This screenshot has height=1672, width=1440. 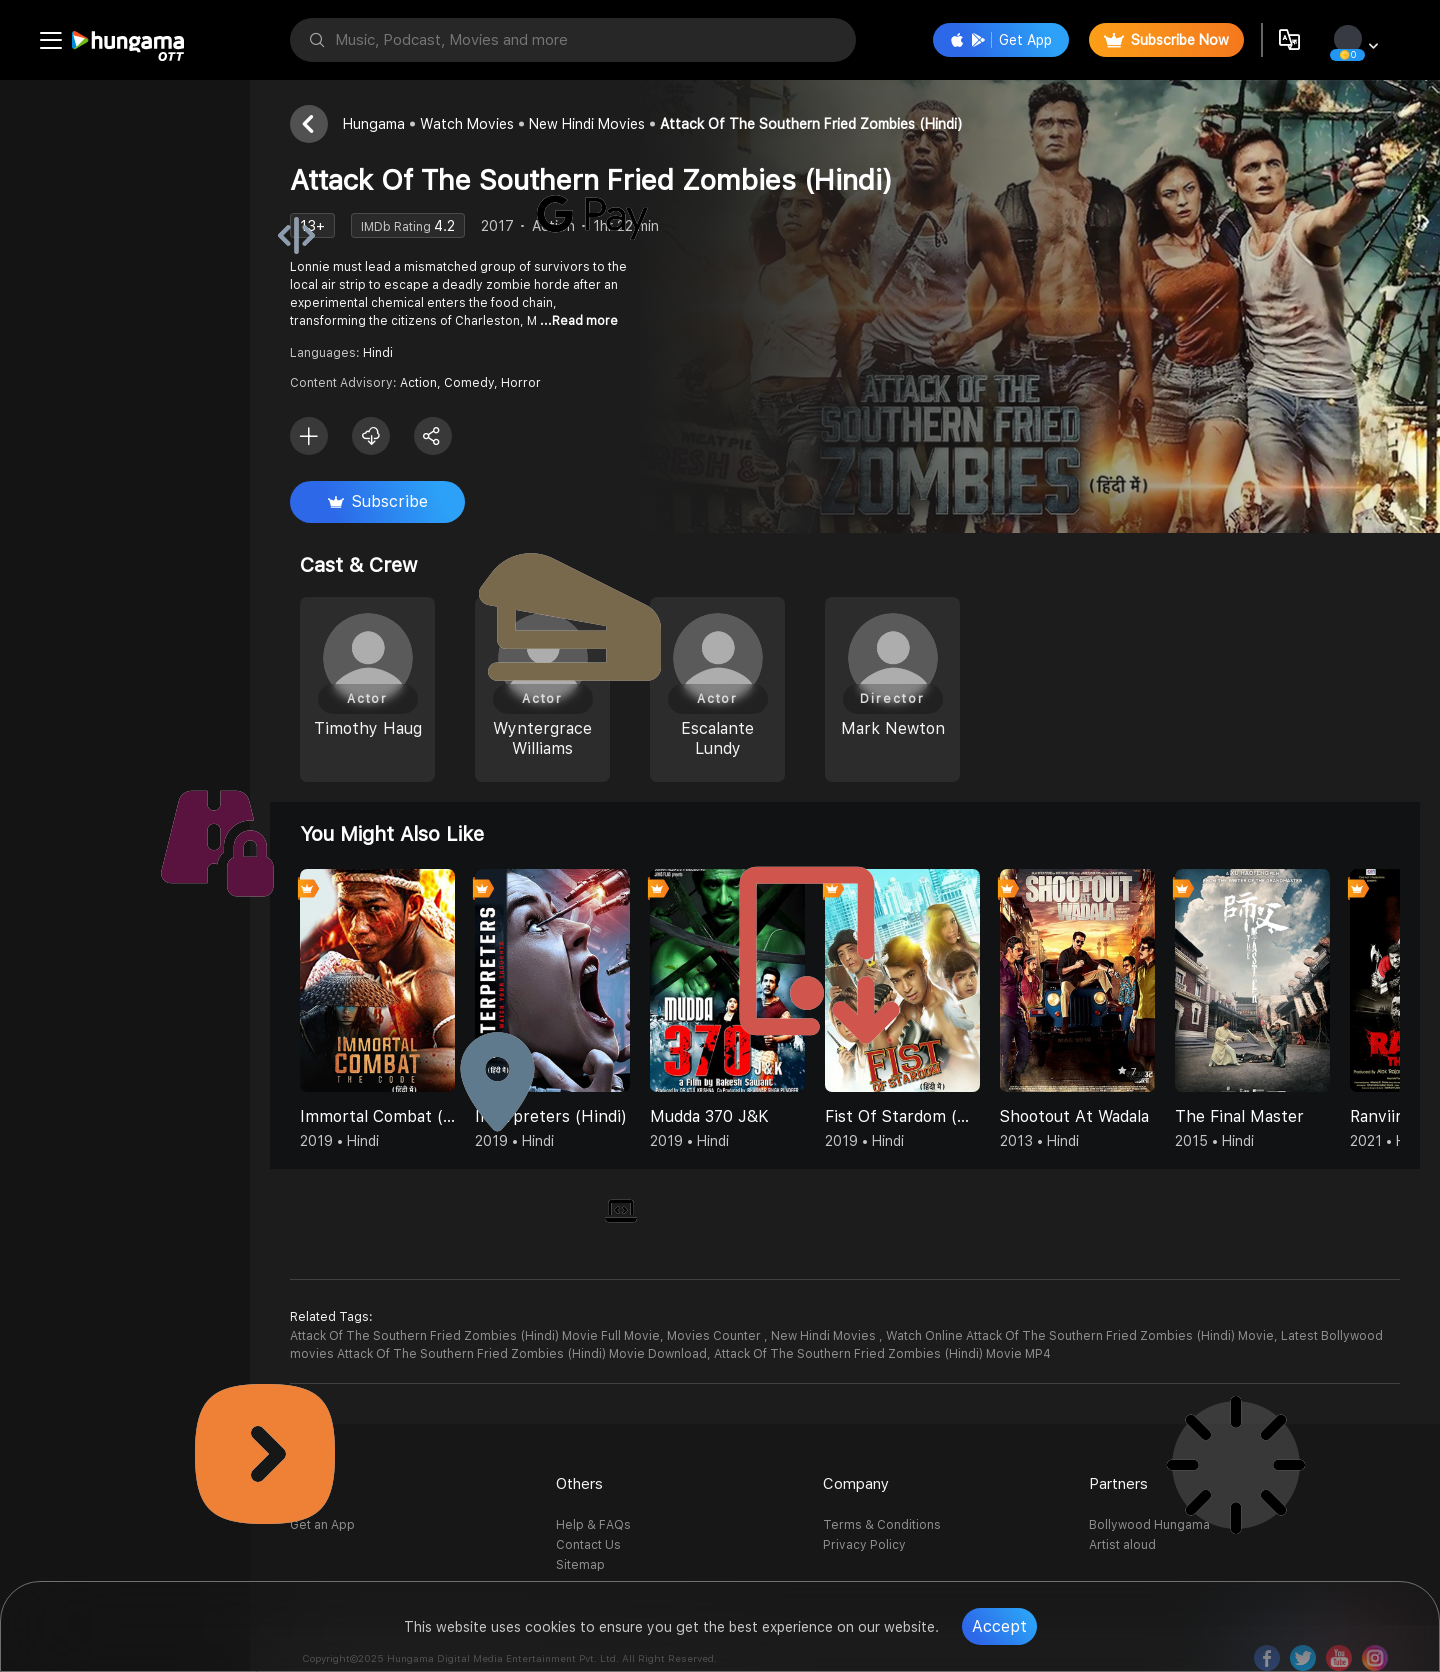 What do you see at coordinates (592, 217) in the screenshot?
I see `pay with google pay` at bounding box center [592, 217].